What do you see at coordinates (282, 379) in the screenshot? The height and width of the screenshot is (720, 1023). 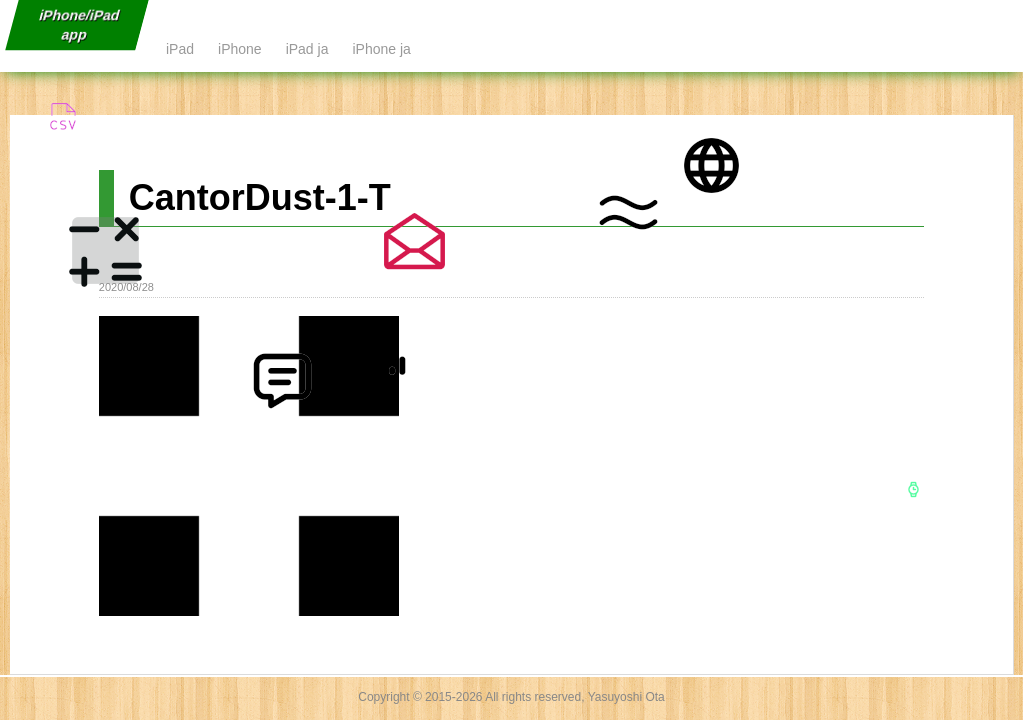 I see `open messaging or chat` at bounding box center [282, 379].